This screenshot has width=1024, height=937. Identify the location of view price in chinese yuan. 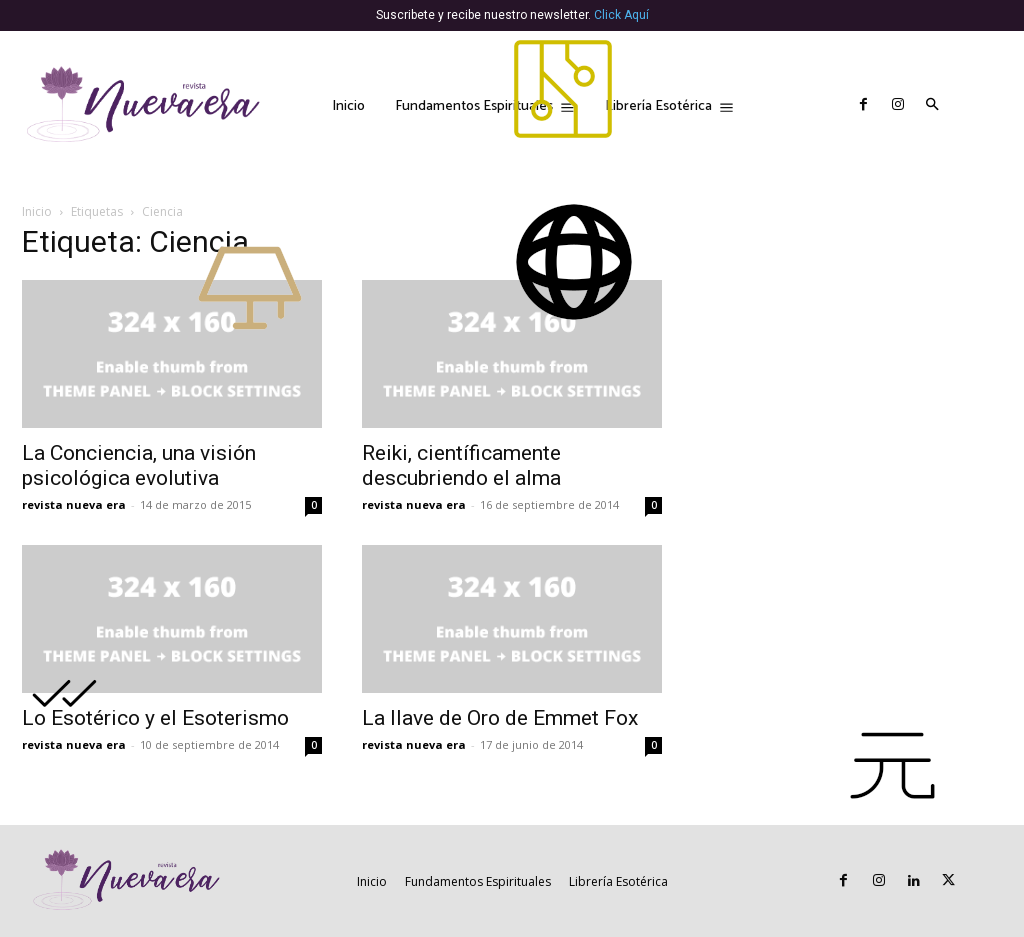
(892, 767).